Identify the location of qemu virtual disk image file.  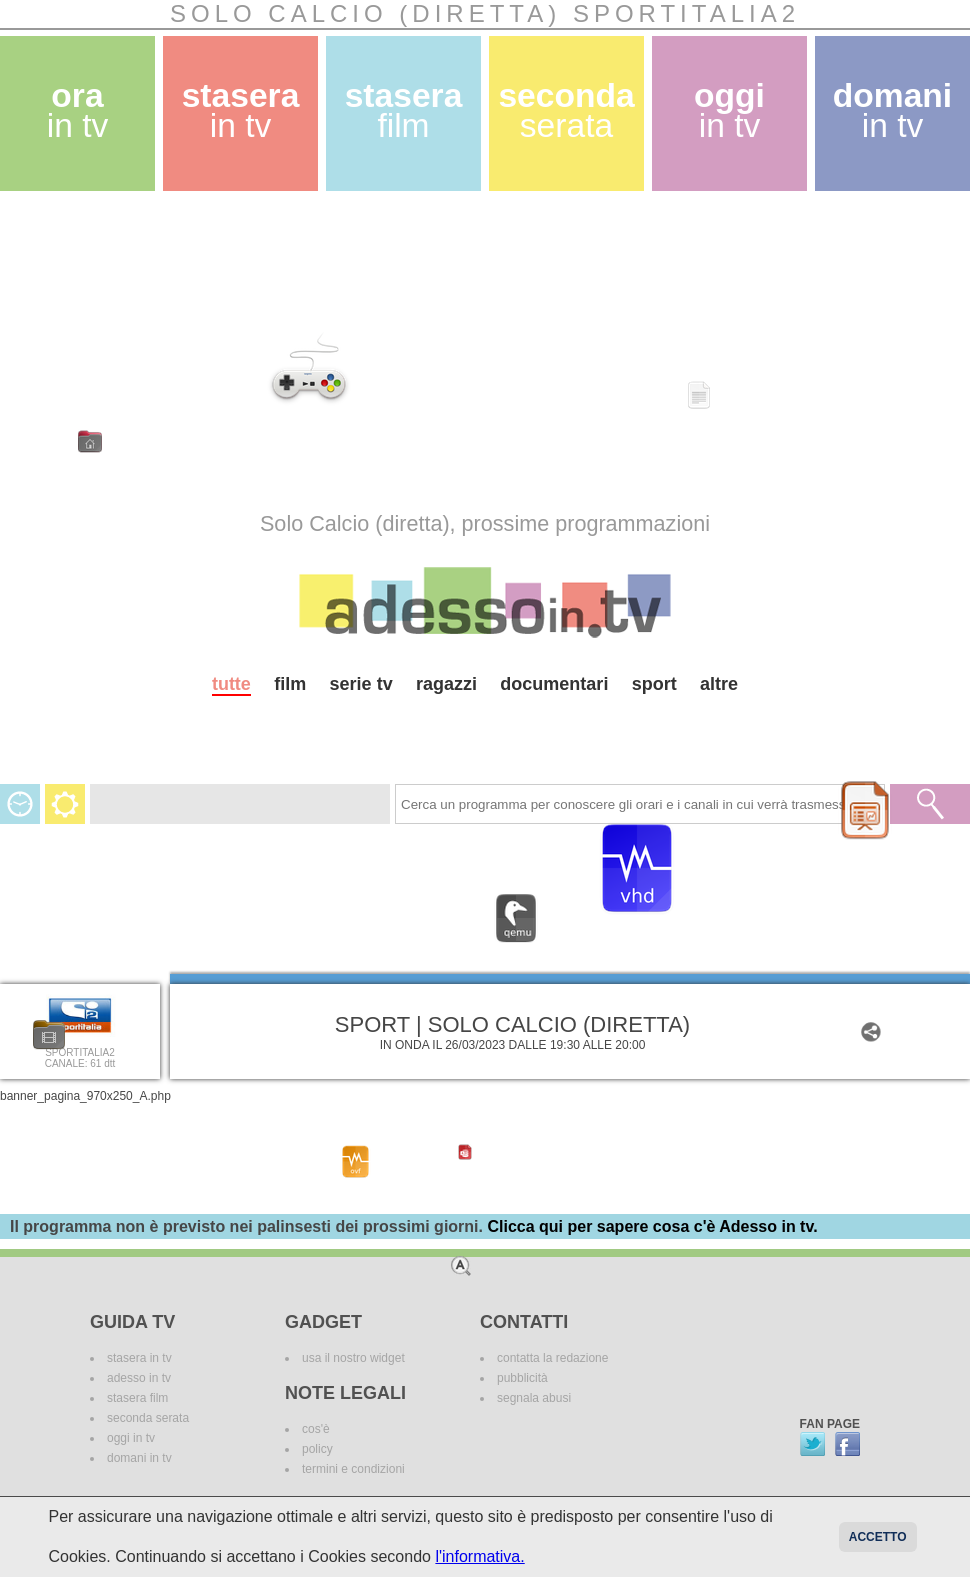
(516, 918).